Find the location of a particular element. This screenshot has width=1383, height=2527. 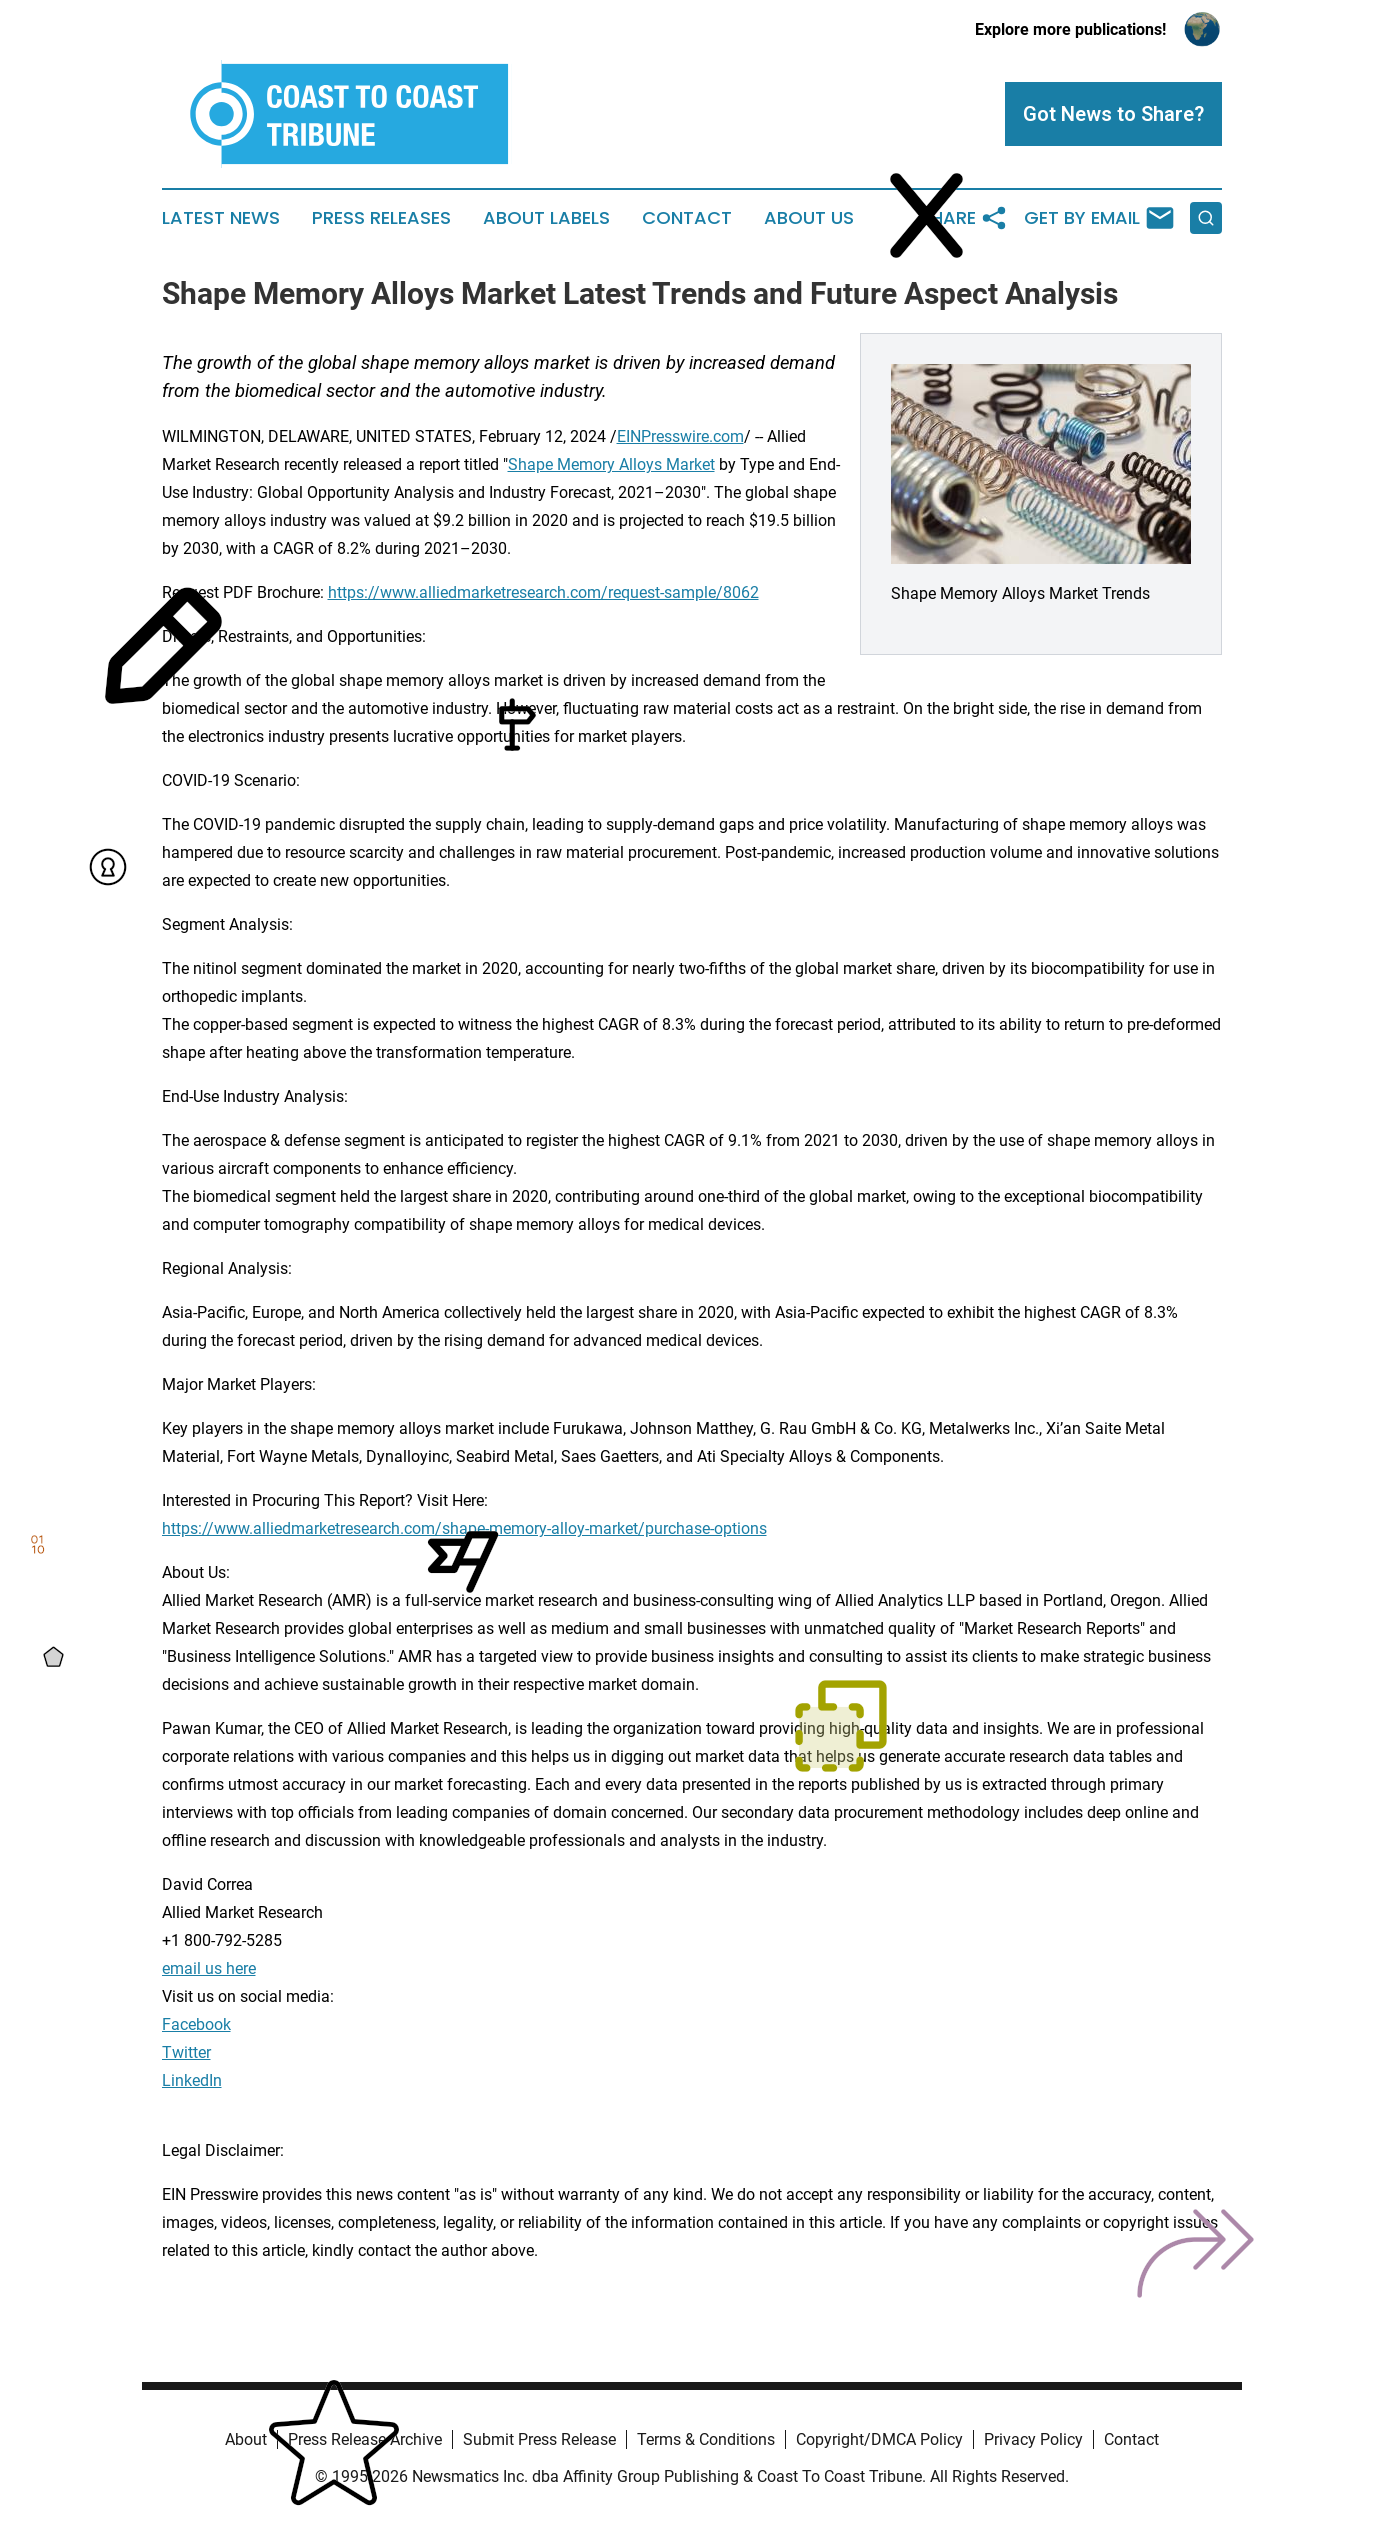

add to favorites is located at coordinates (334, 2445).